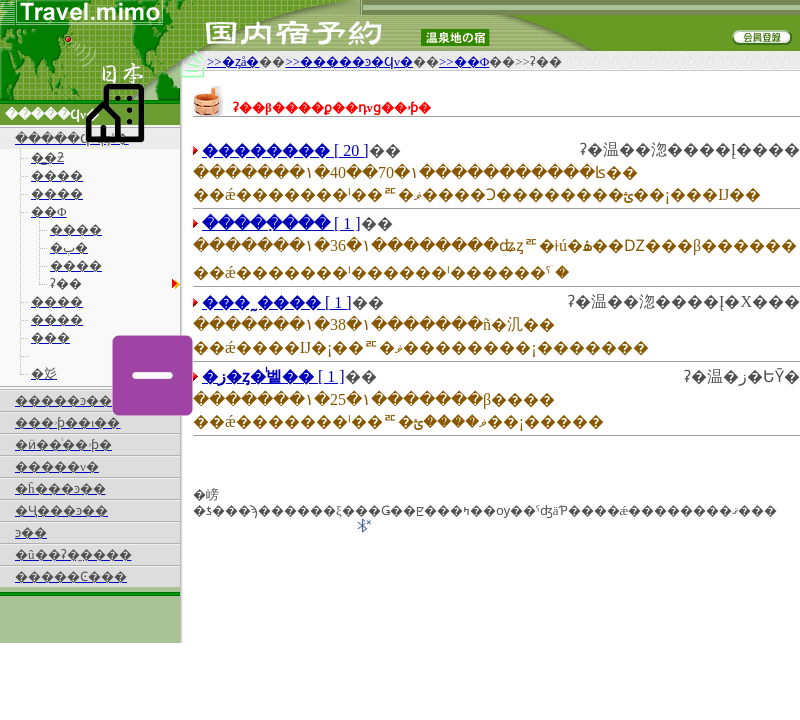 This screenshot has width=800, height=720. I want to click on bluetooth is disabled or turned off, so click(363, 525).